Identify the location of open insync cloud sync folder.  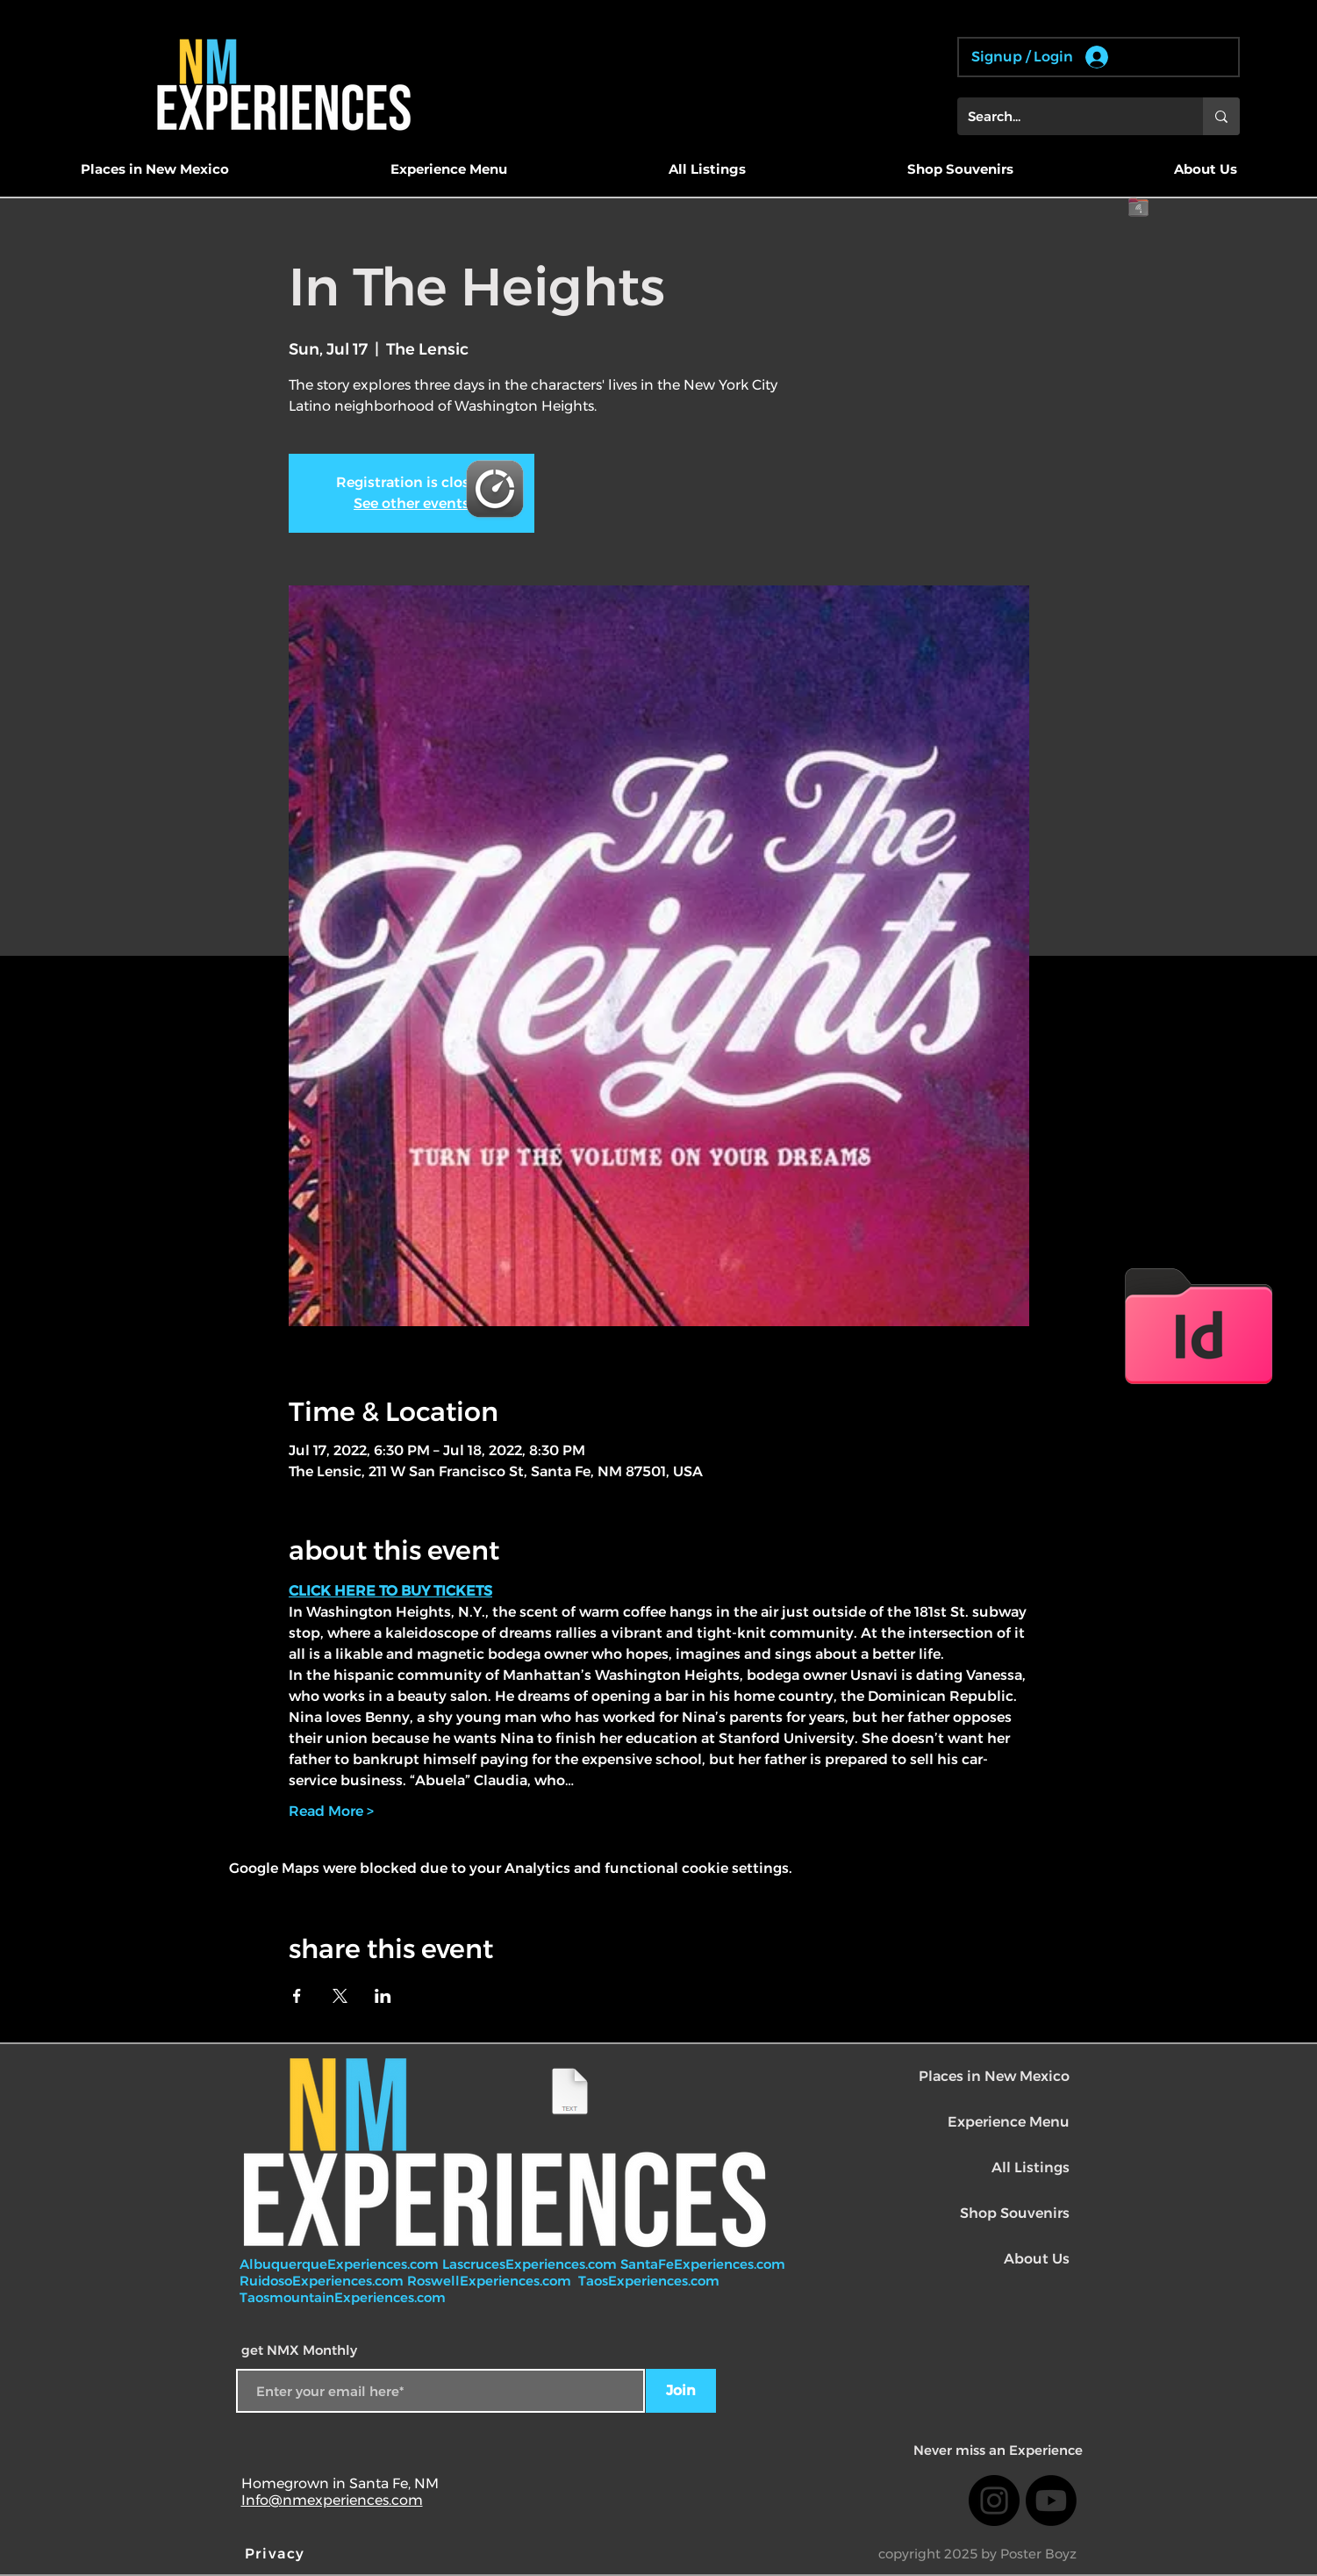
(1138, 206).